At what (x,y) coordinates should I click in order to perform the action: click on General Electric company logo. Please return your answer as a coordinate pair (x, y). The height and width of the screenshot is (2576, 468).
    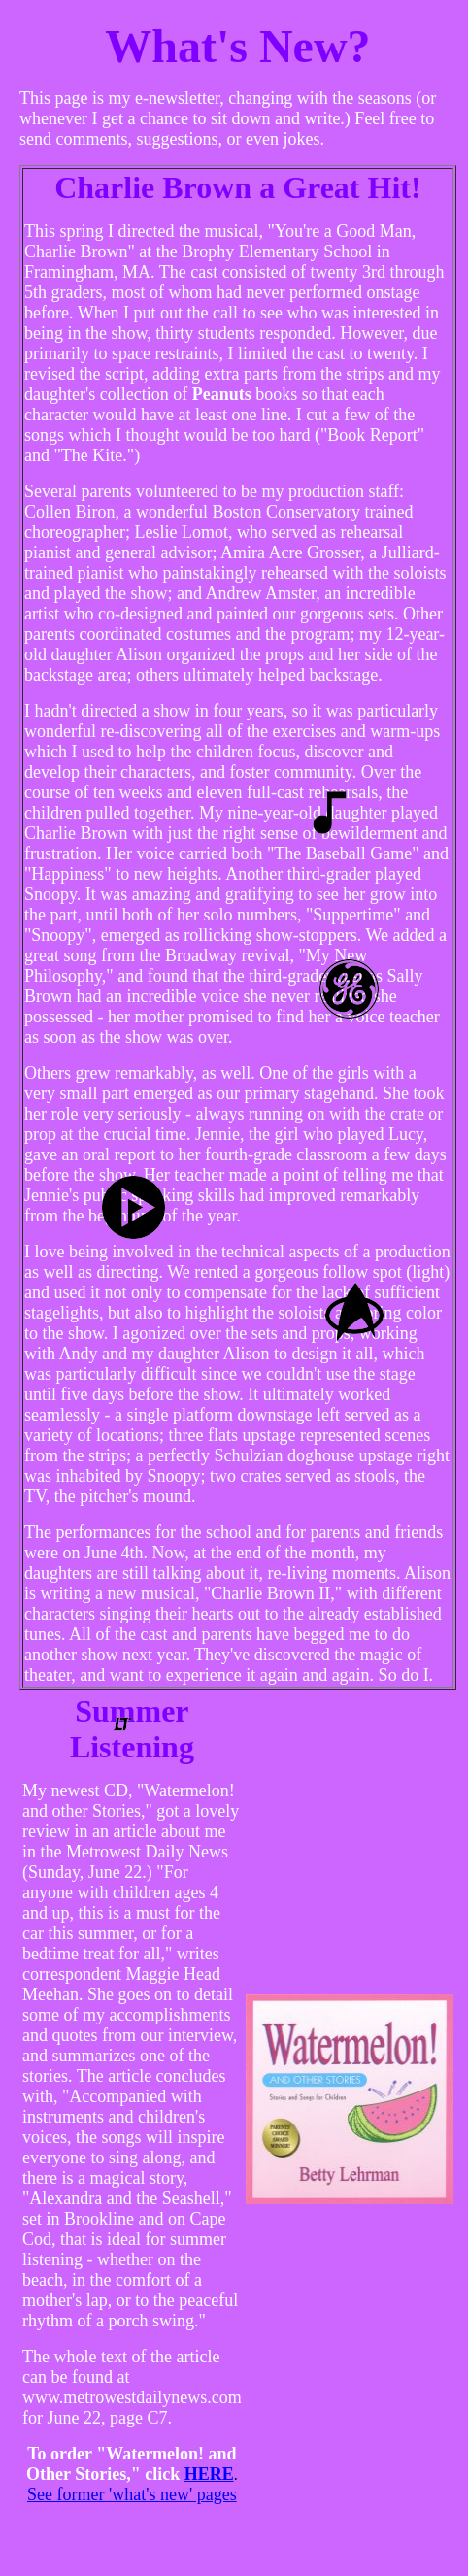
    Looking at the image, I should click on (349, 988).